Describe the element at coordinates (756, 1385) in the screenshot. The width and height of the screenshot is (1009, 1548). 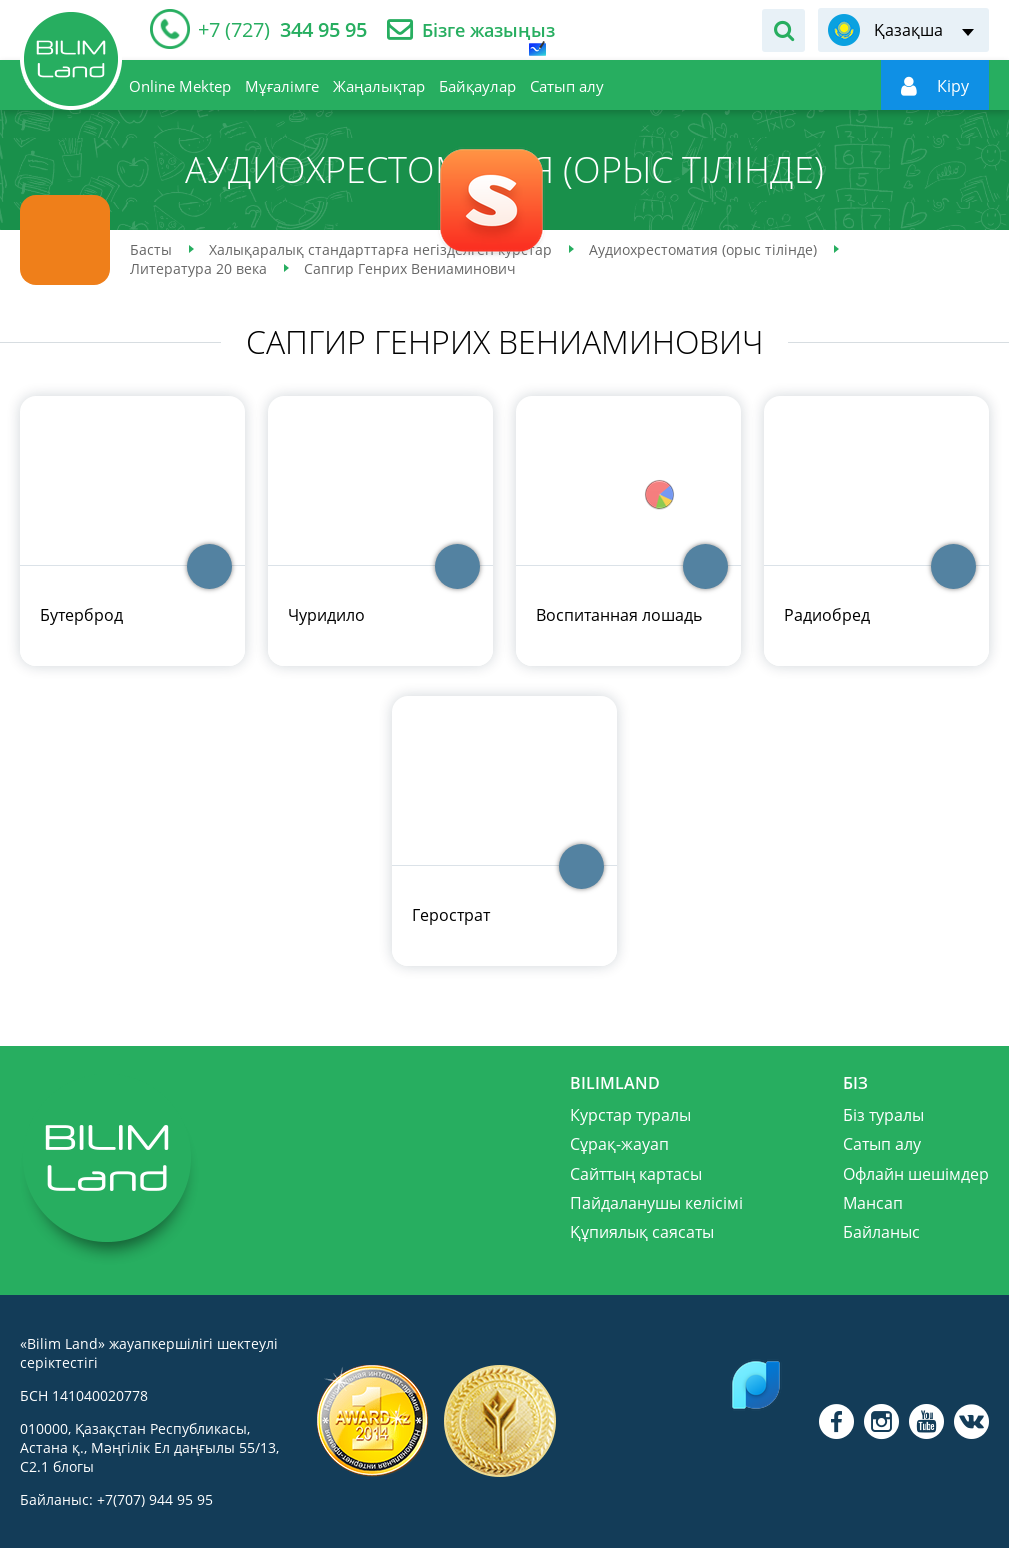
I see `open the TalentOnboard application` at that location.